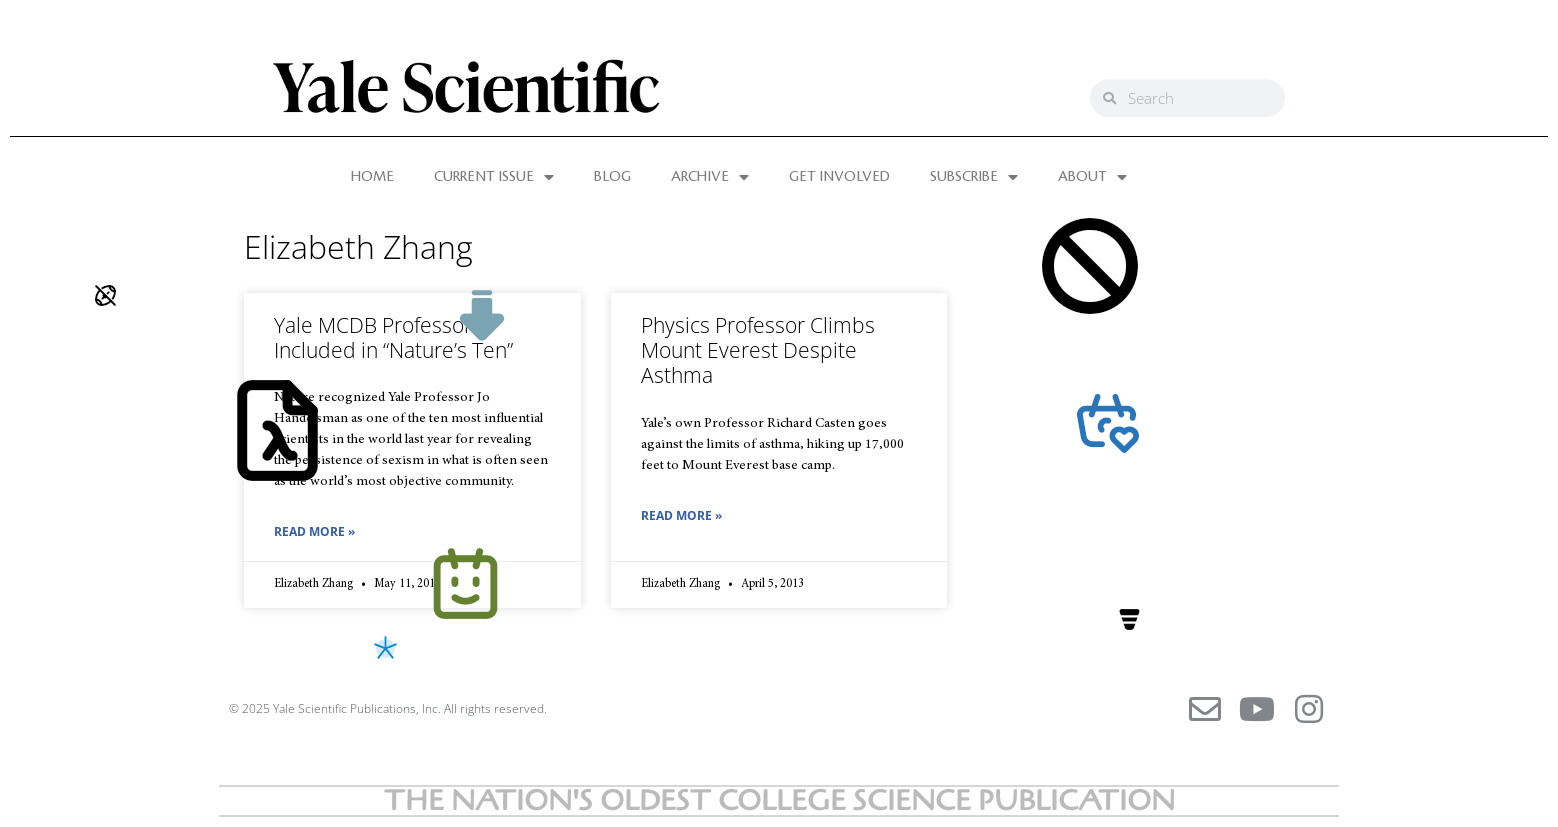  I want to click on indicates a required field in a form, so click(385, 648).